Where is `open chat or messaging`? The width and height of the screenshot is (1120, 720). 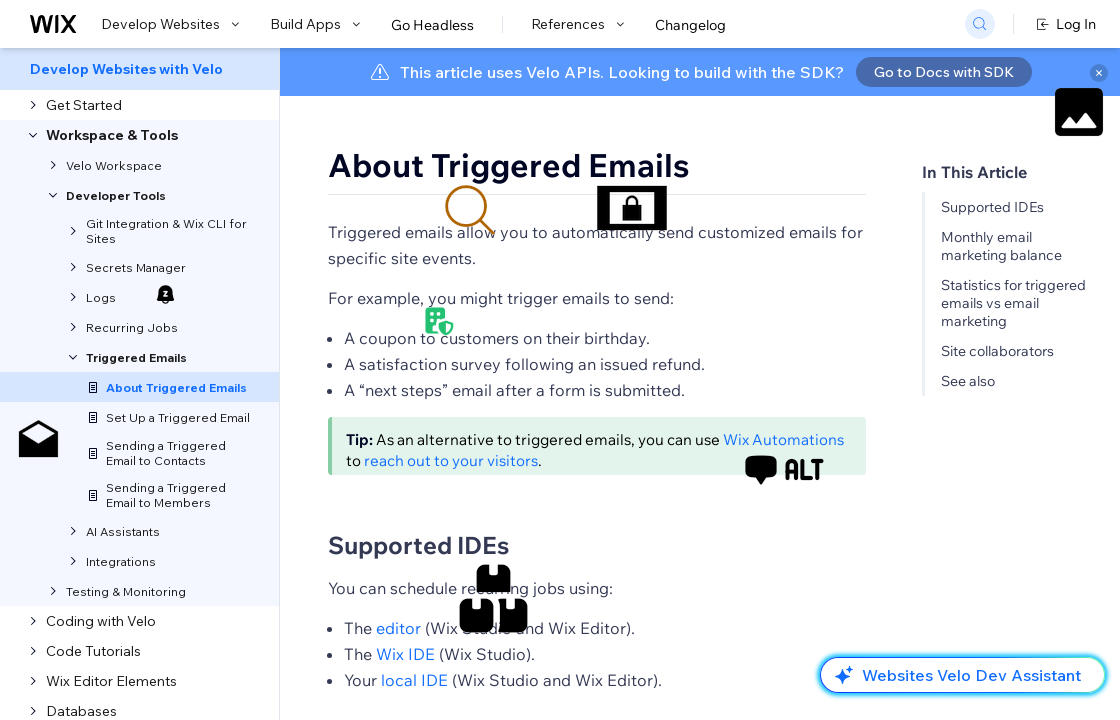
open chat or messaging is located at coordinates (761, 470).